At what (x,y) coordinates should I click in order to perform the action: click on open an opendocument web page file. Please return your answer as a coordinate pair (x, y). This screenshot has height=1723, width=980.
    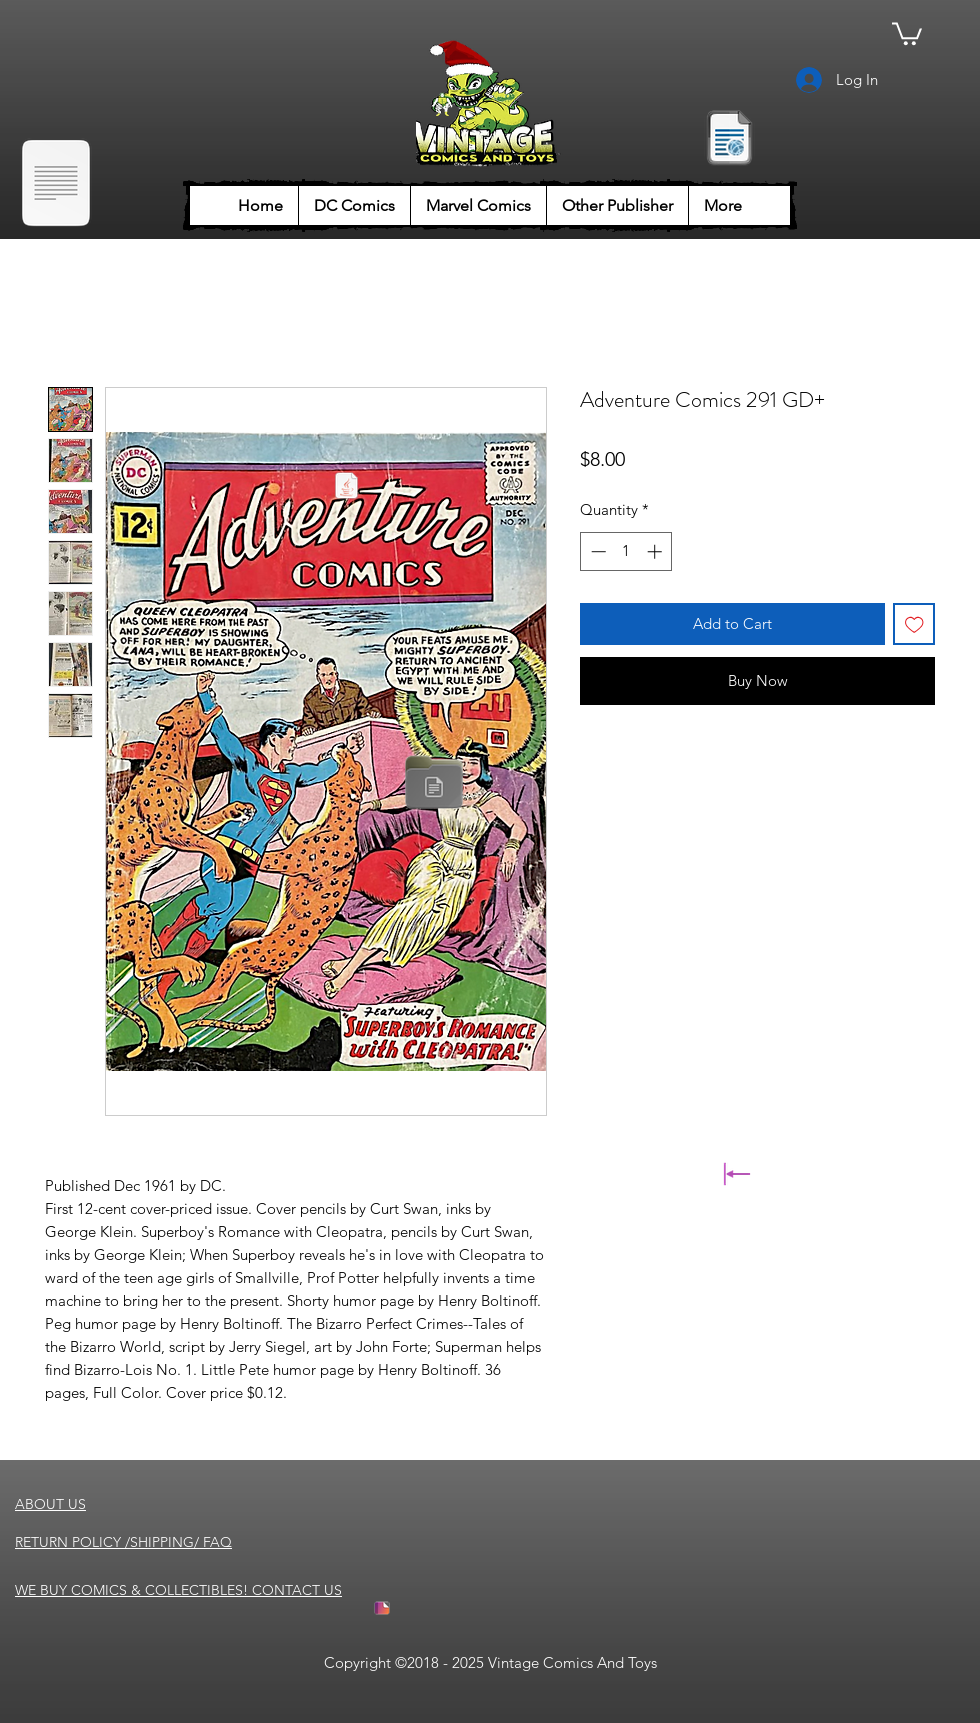
    Looking at the image, I should click on (729, 137).